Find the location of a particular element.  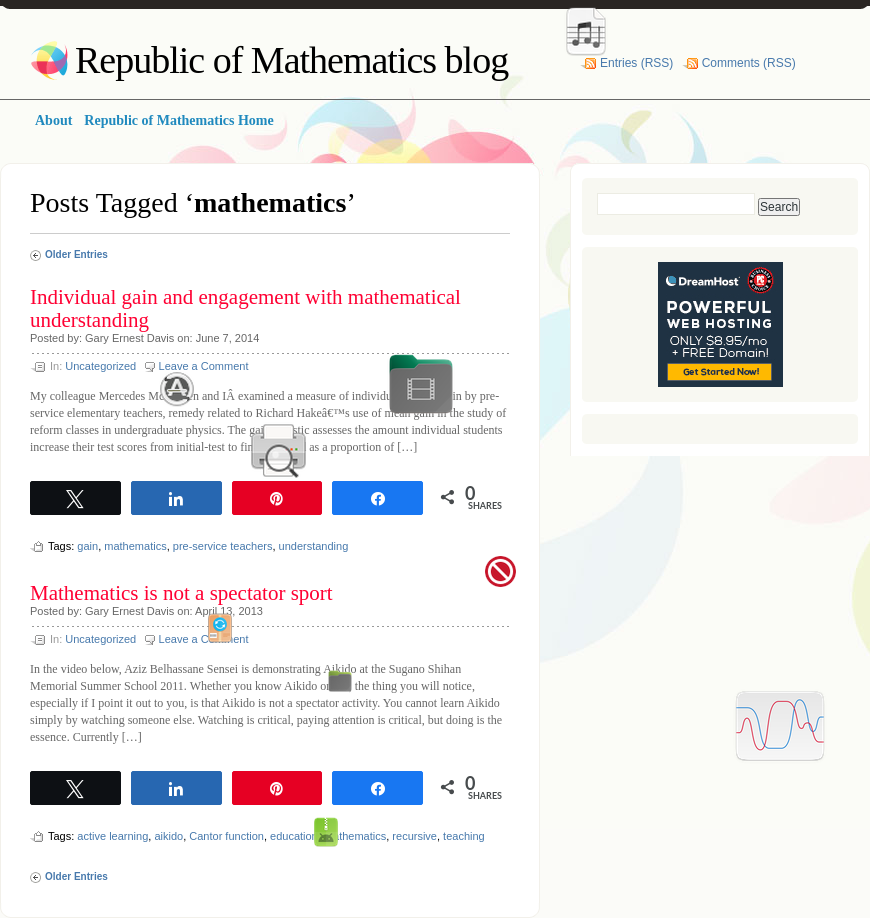

system package upgrade available is located at coordinates (220, 628).